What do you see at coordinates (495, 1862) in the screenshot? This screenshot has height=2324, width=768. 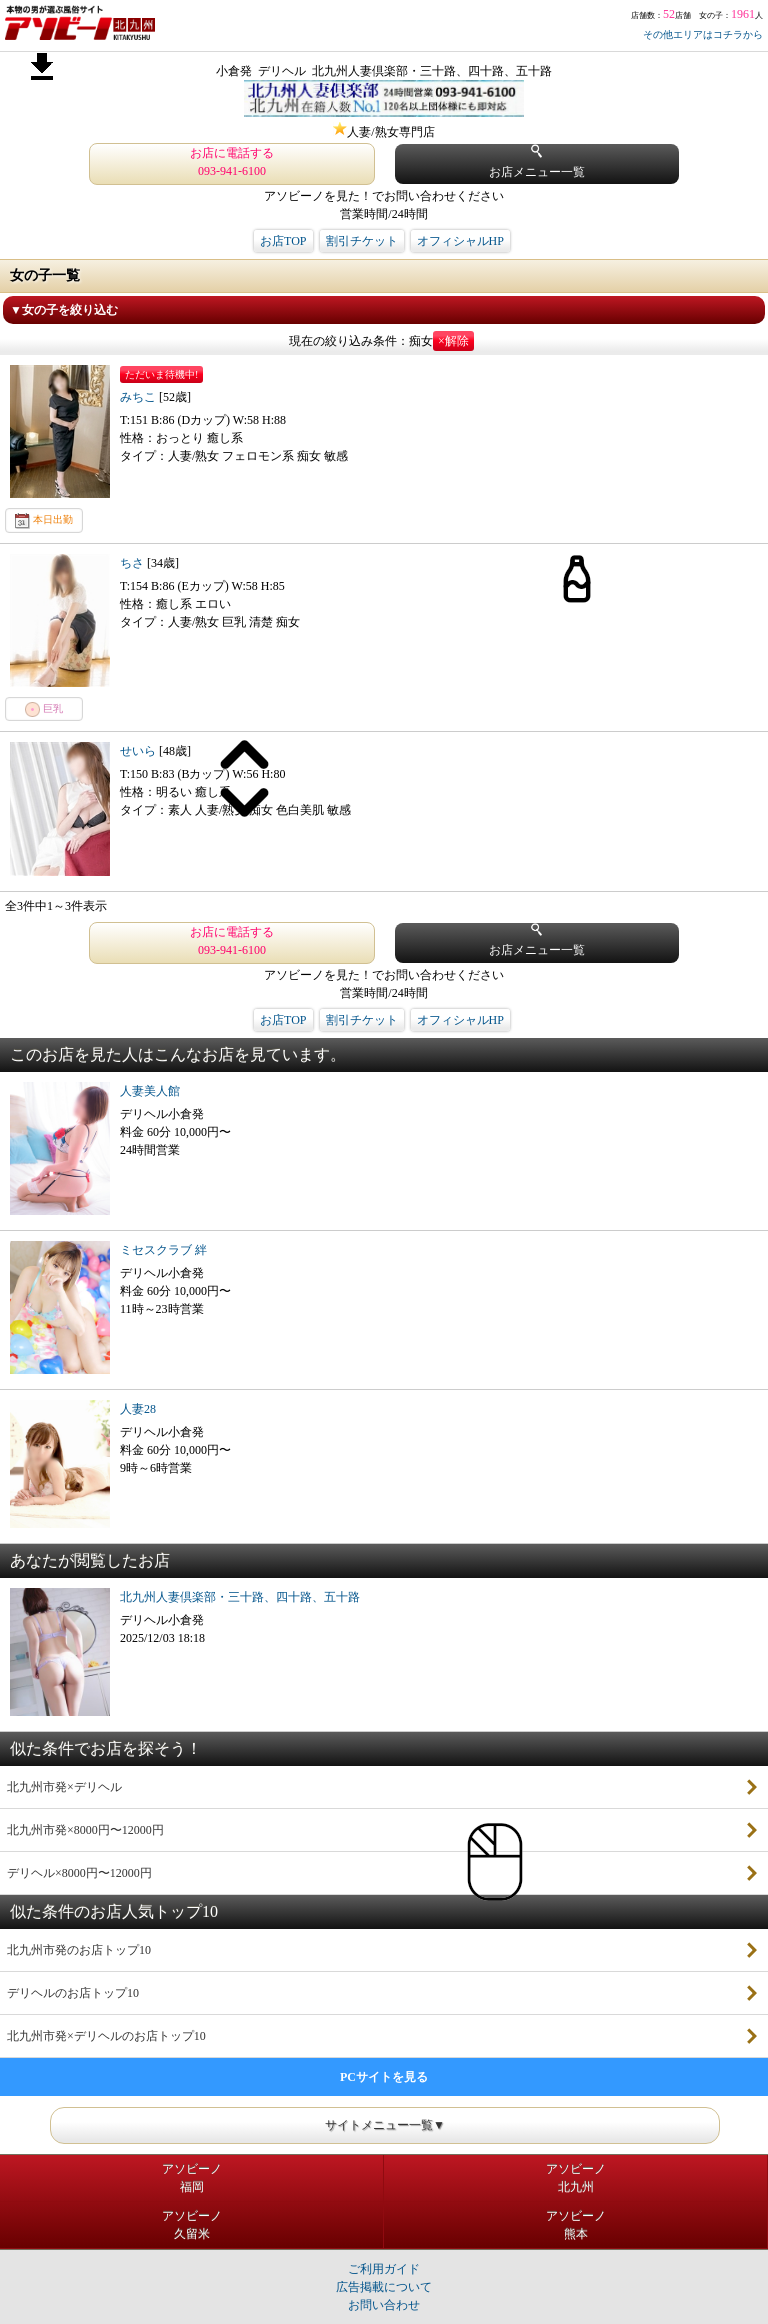 I see `indicates left mouse button click action` at bounding box center [495, 1862].